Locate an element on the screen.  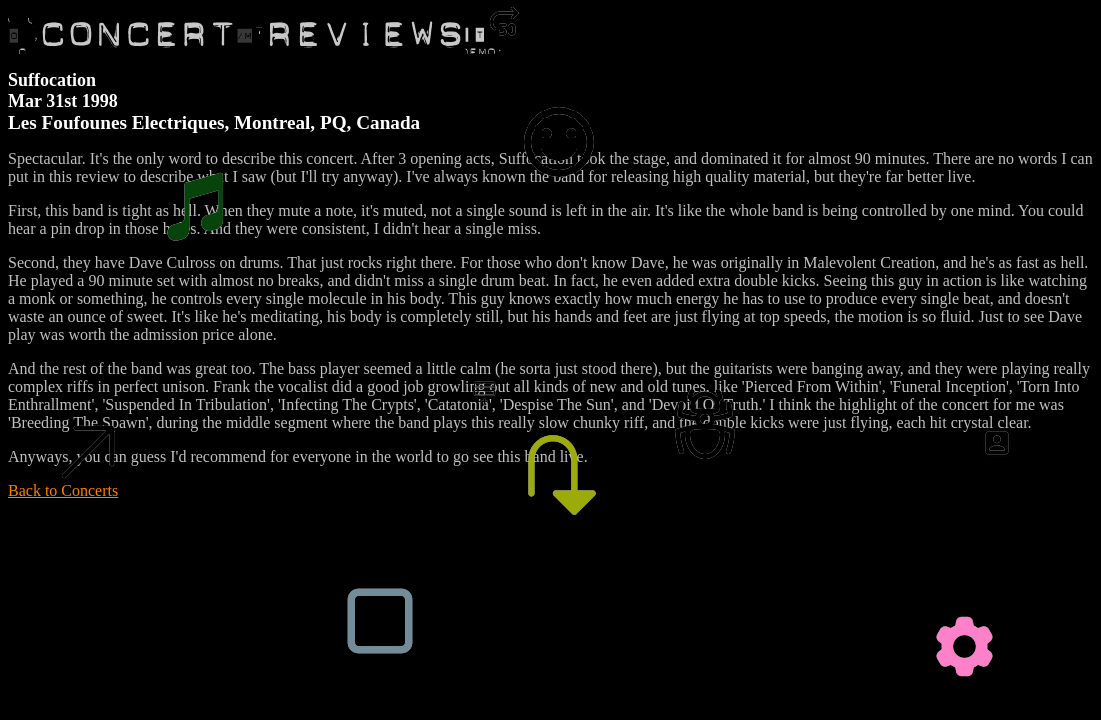
redo or repeat last action is located at coordinates (559, 475).